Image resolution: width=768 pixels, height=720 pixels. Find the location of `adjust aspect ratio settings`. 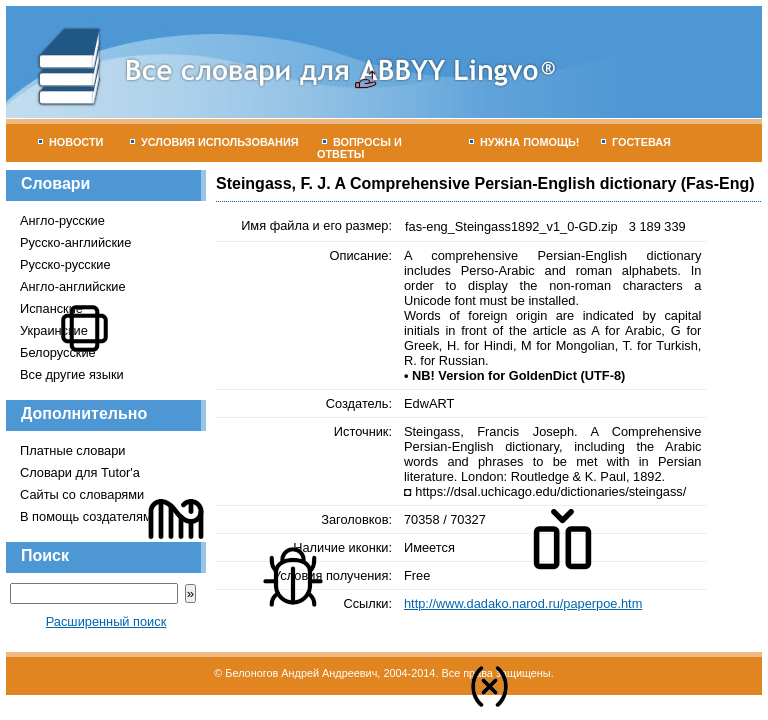

adjust aspect ratio settings is located at coordinates (84, 328).